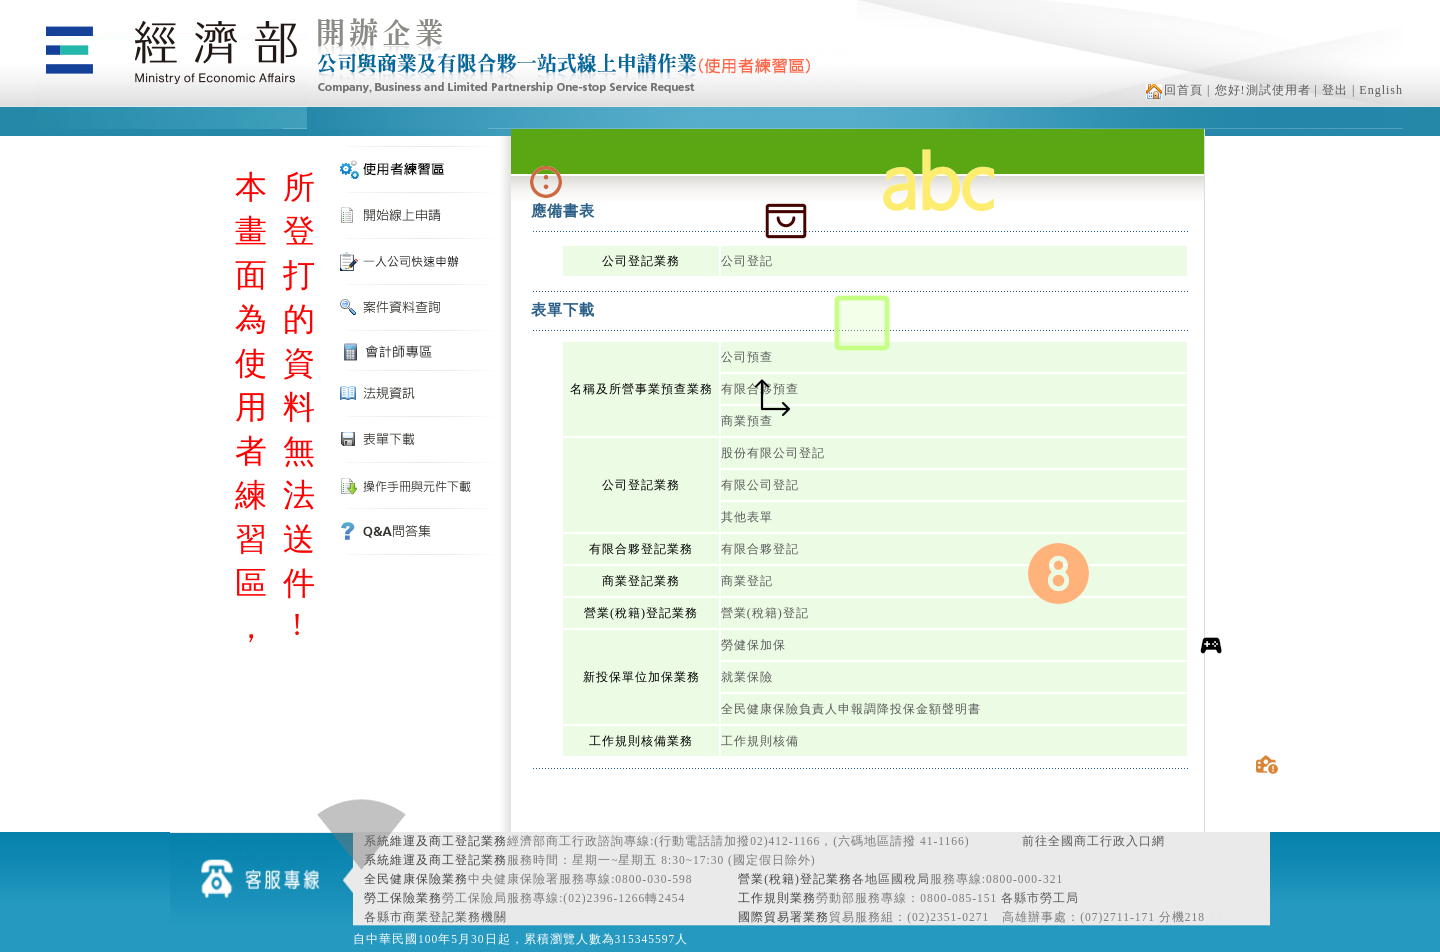 The width and height of the screenshot is (1440, 952). Describe the element at coordinates (1267, 764) in the screenshot. I see `school alert or warning notification` at that location.